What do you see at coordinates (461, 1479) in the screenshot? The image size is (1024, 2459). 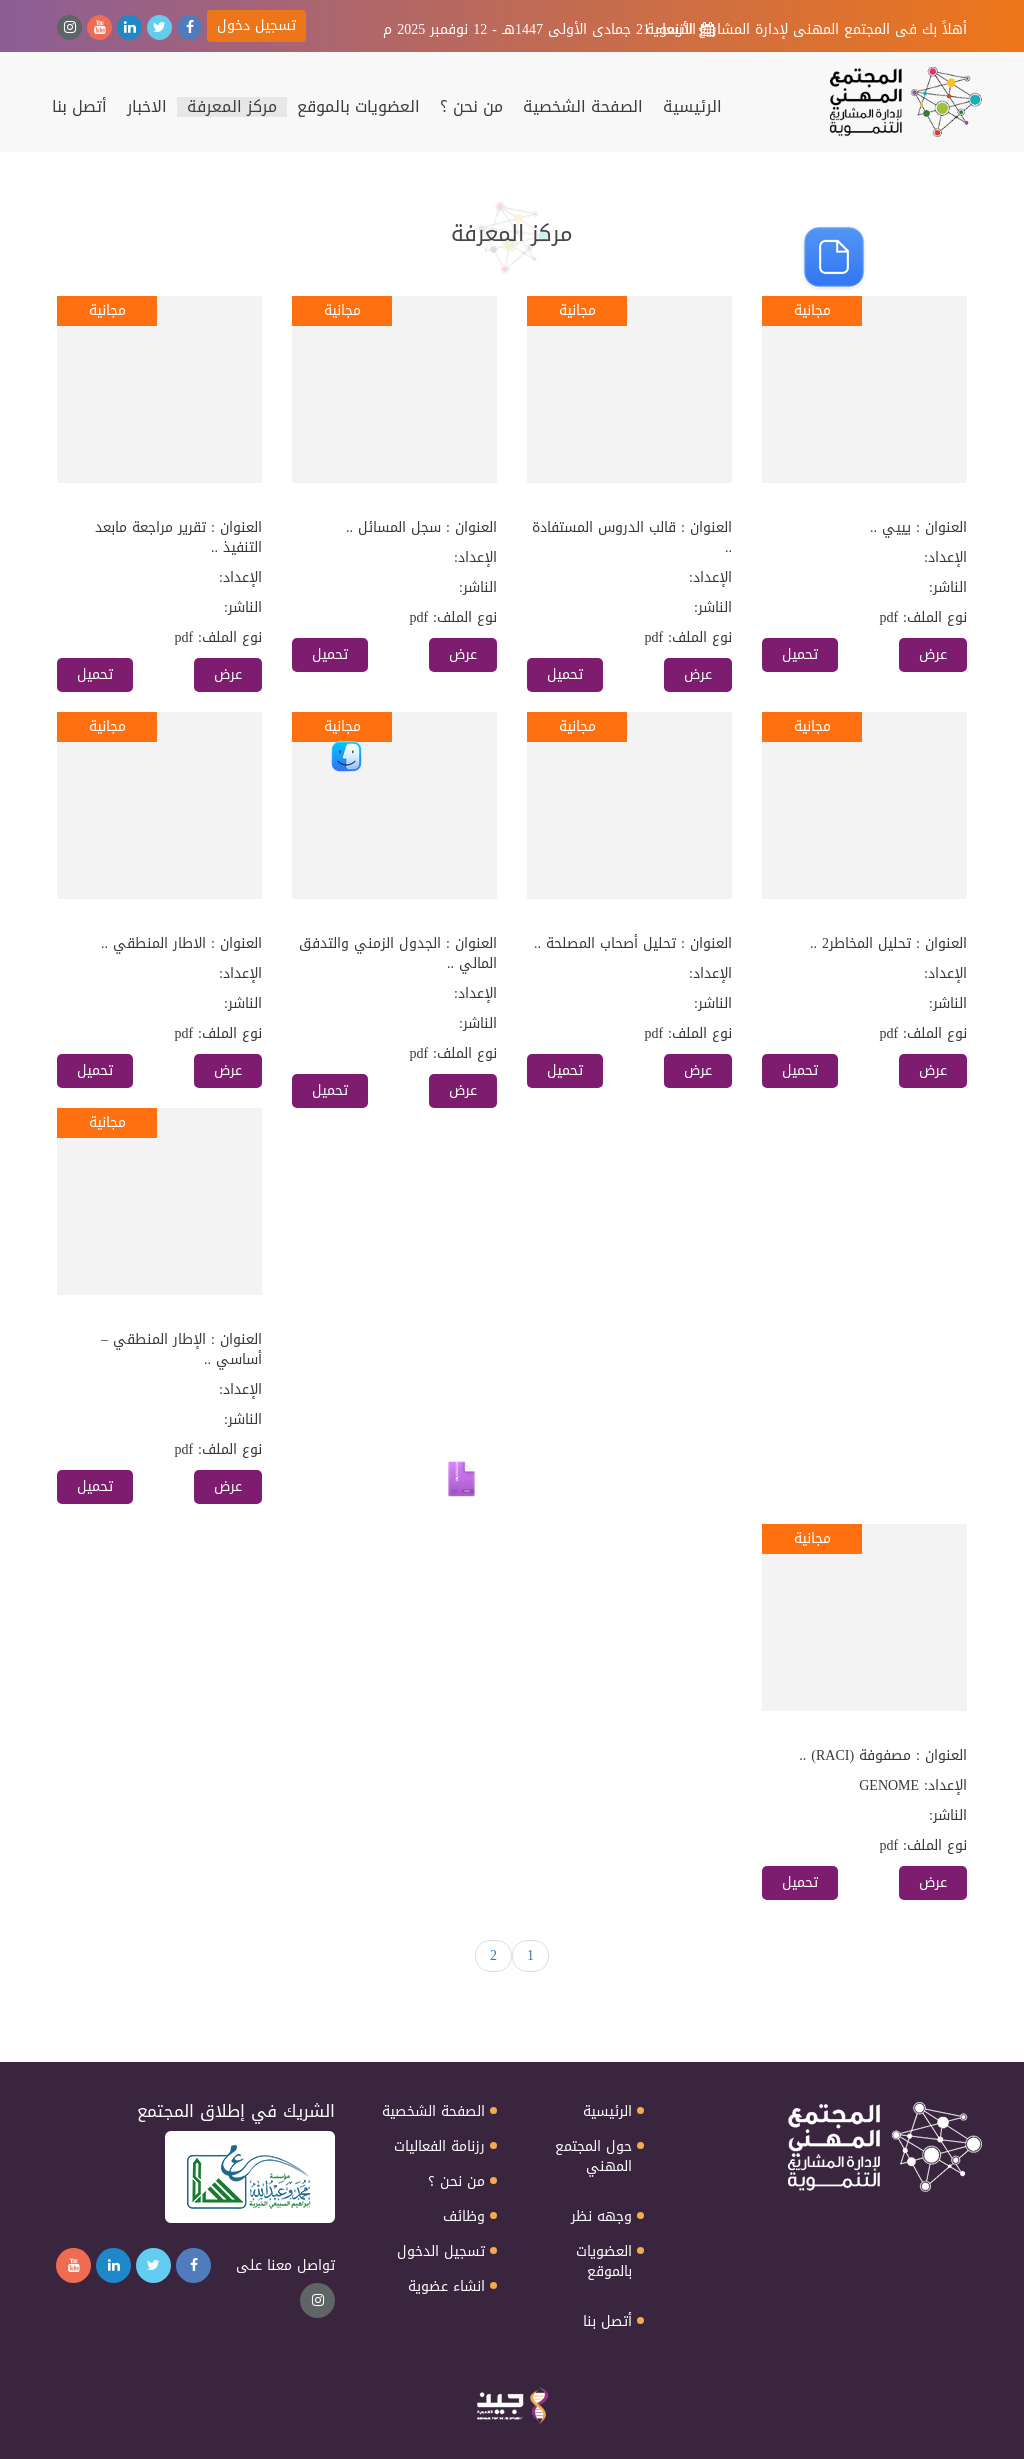 I see `a virtualbox virtual hard disk file` at bounding box center [461, 1479].